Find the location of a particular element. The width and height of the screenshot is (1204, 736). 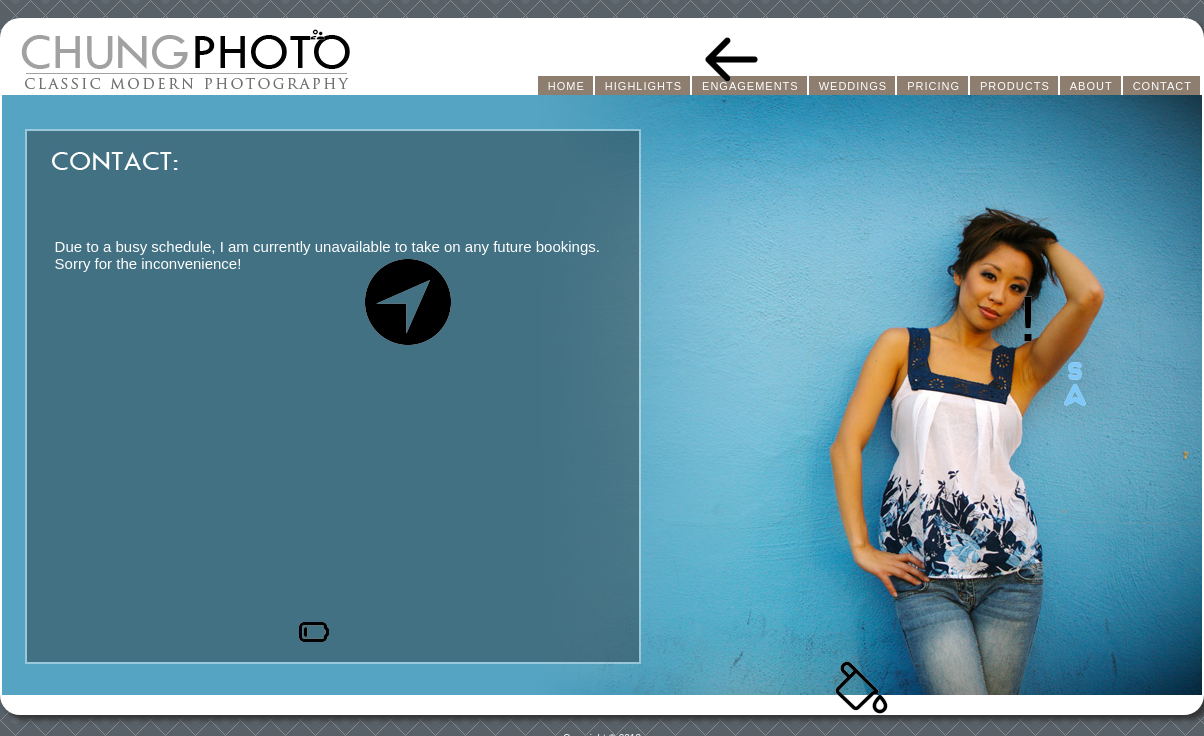

fill an area with color is located at coordinates (861, 687).